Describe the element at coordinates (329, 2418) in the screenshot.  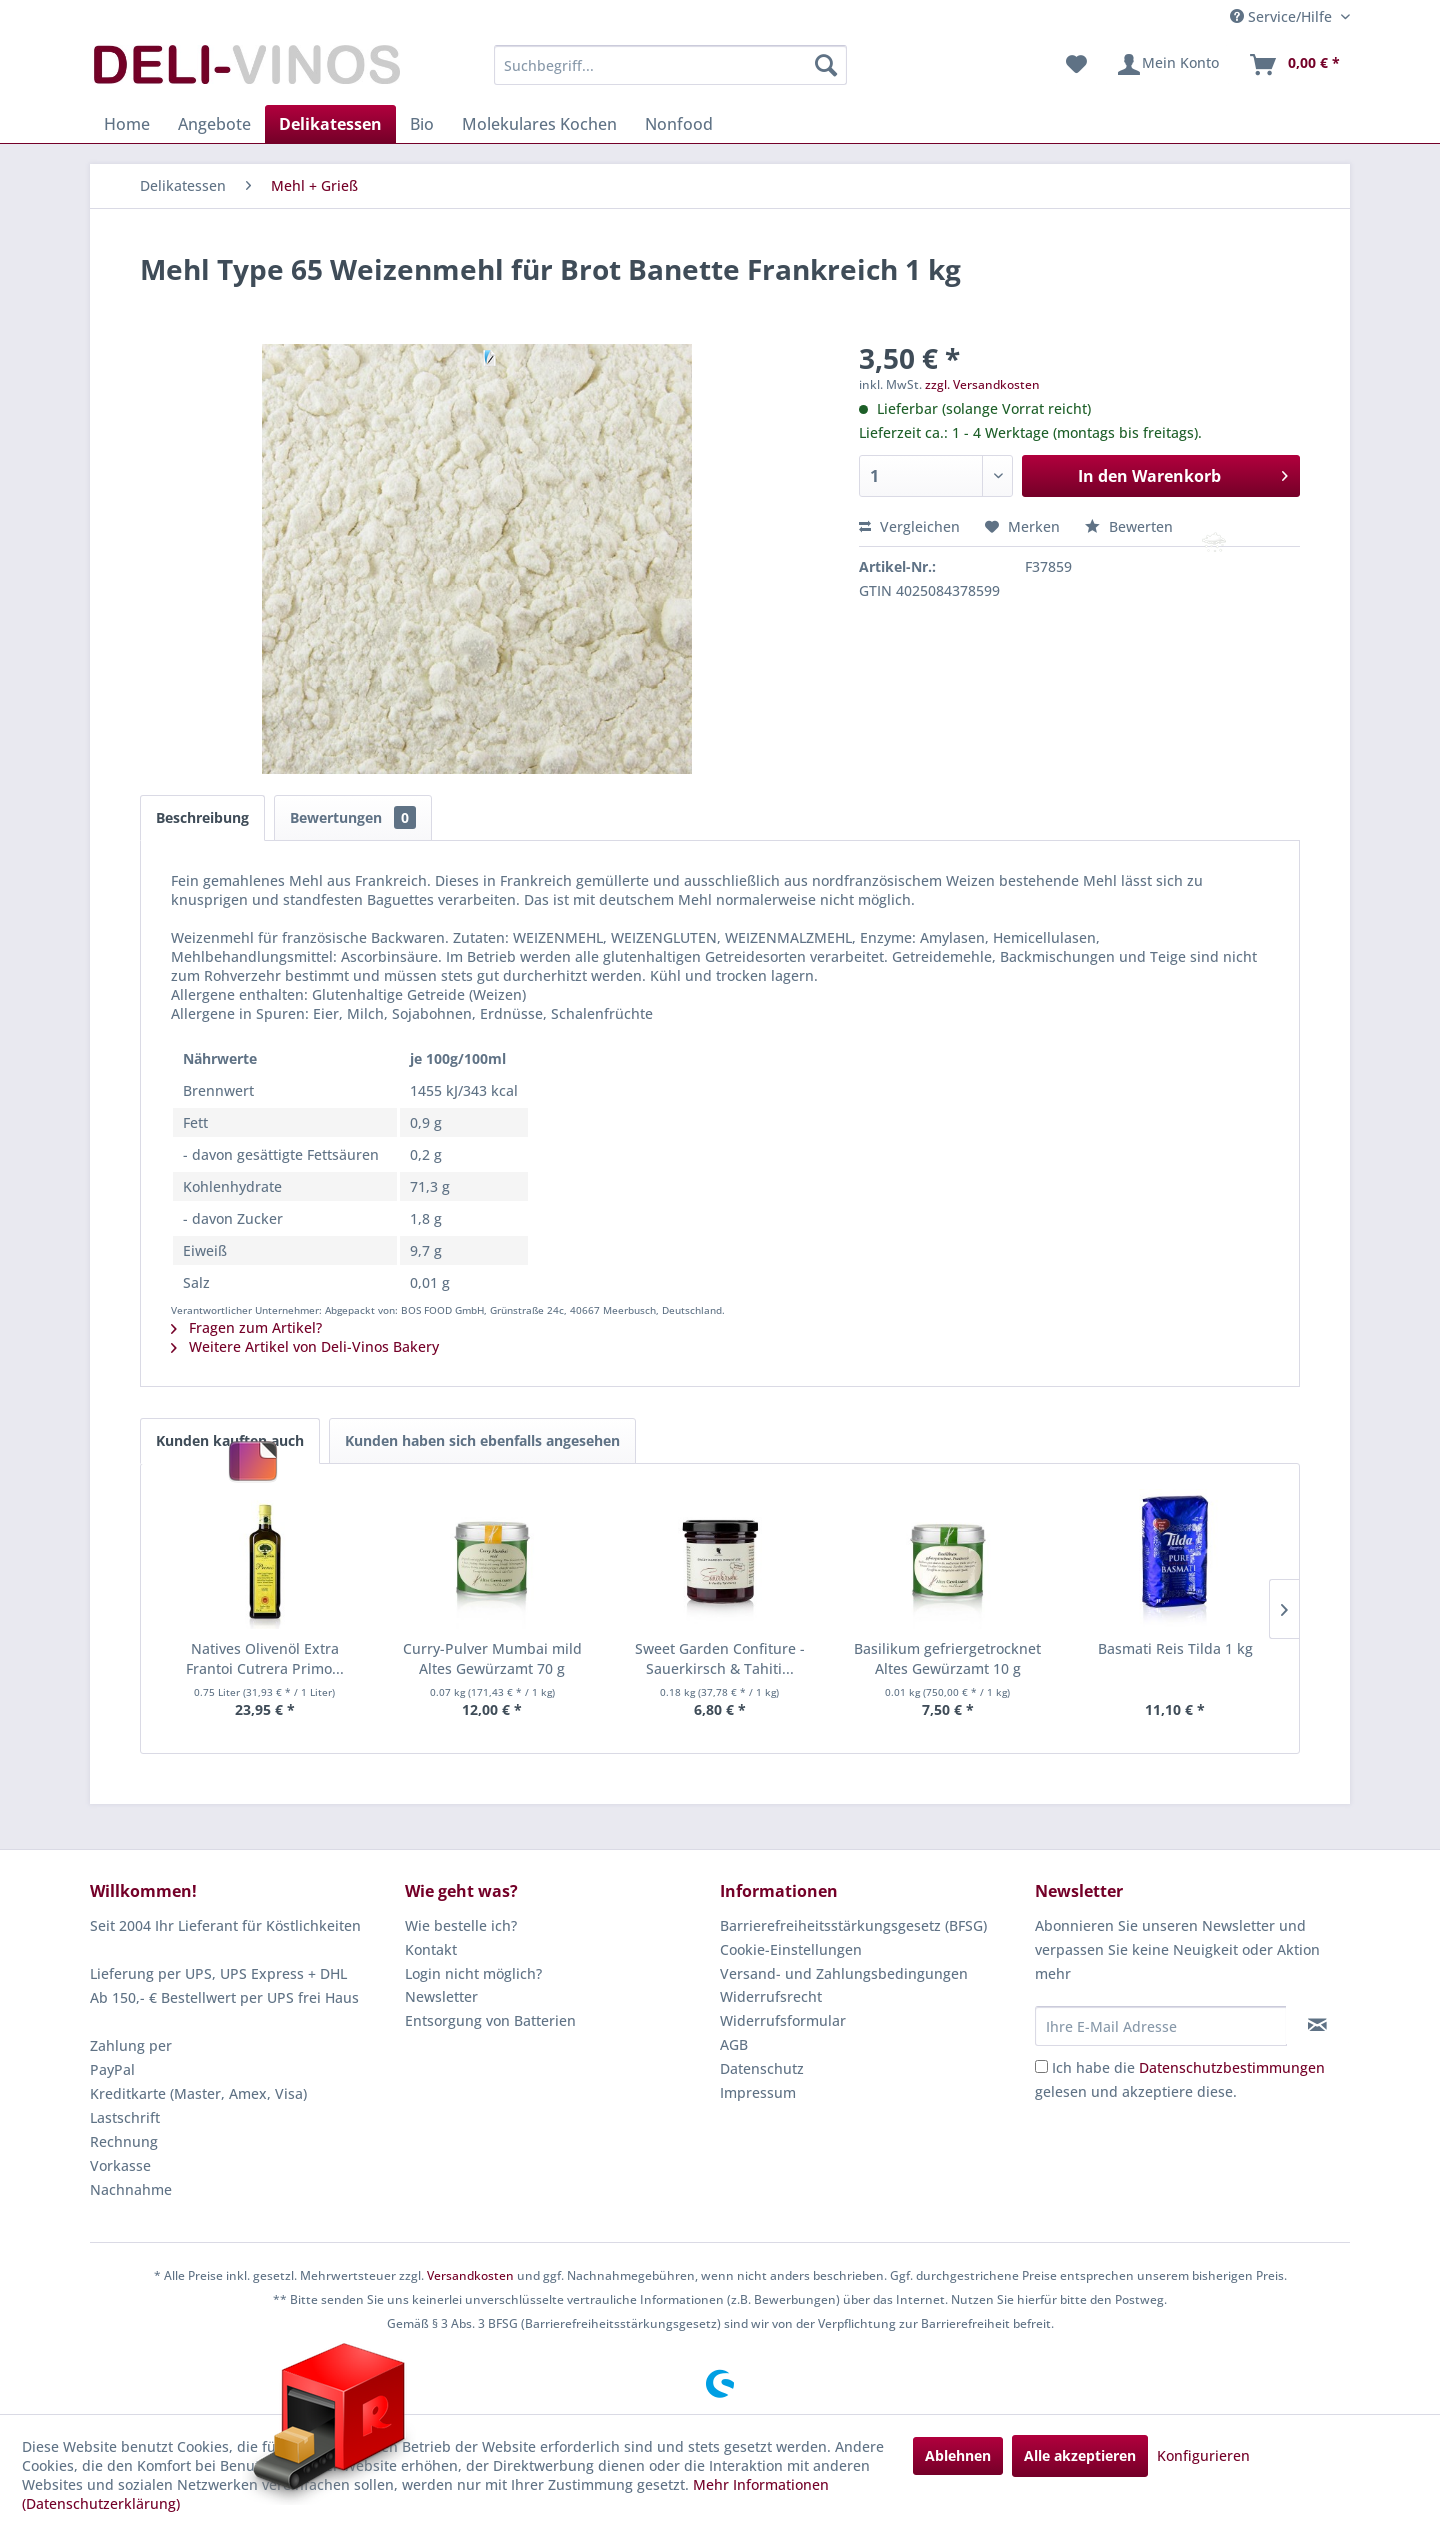
I see `indicates a software package repository` at that location.